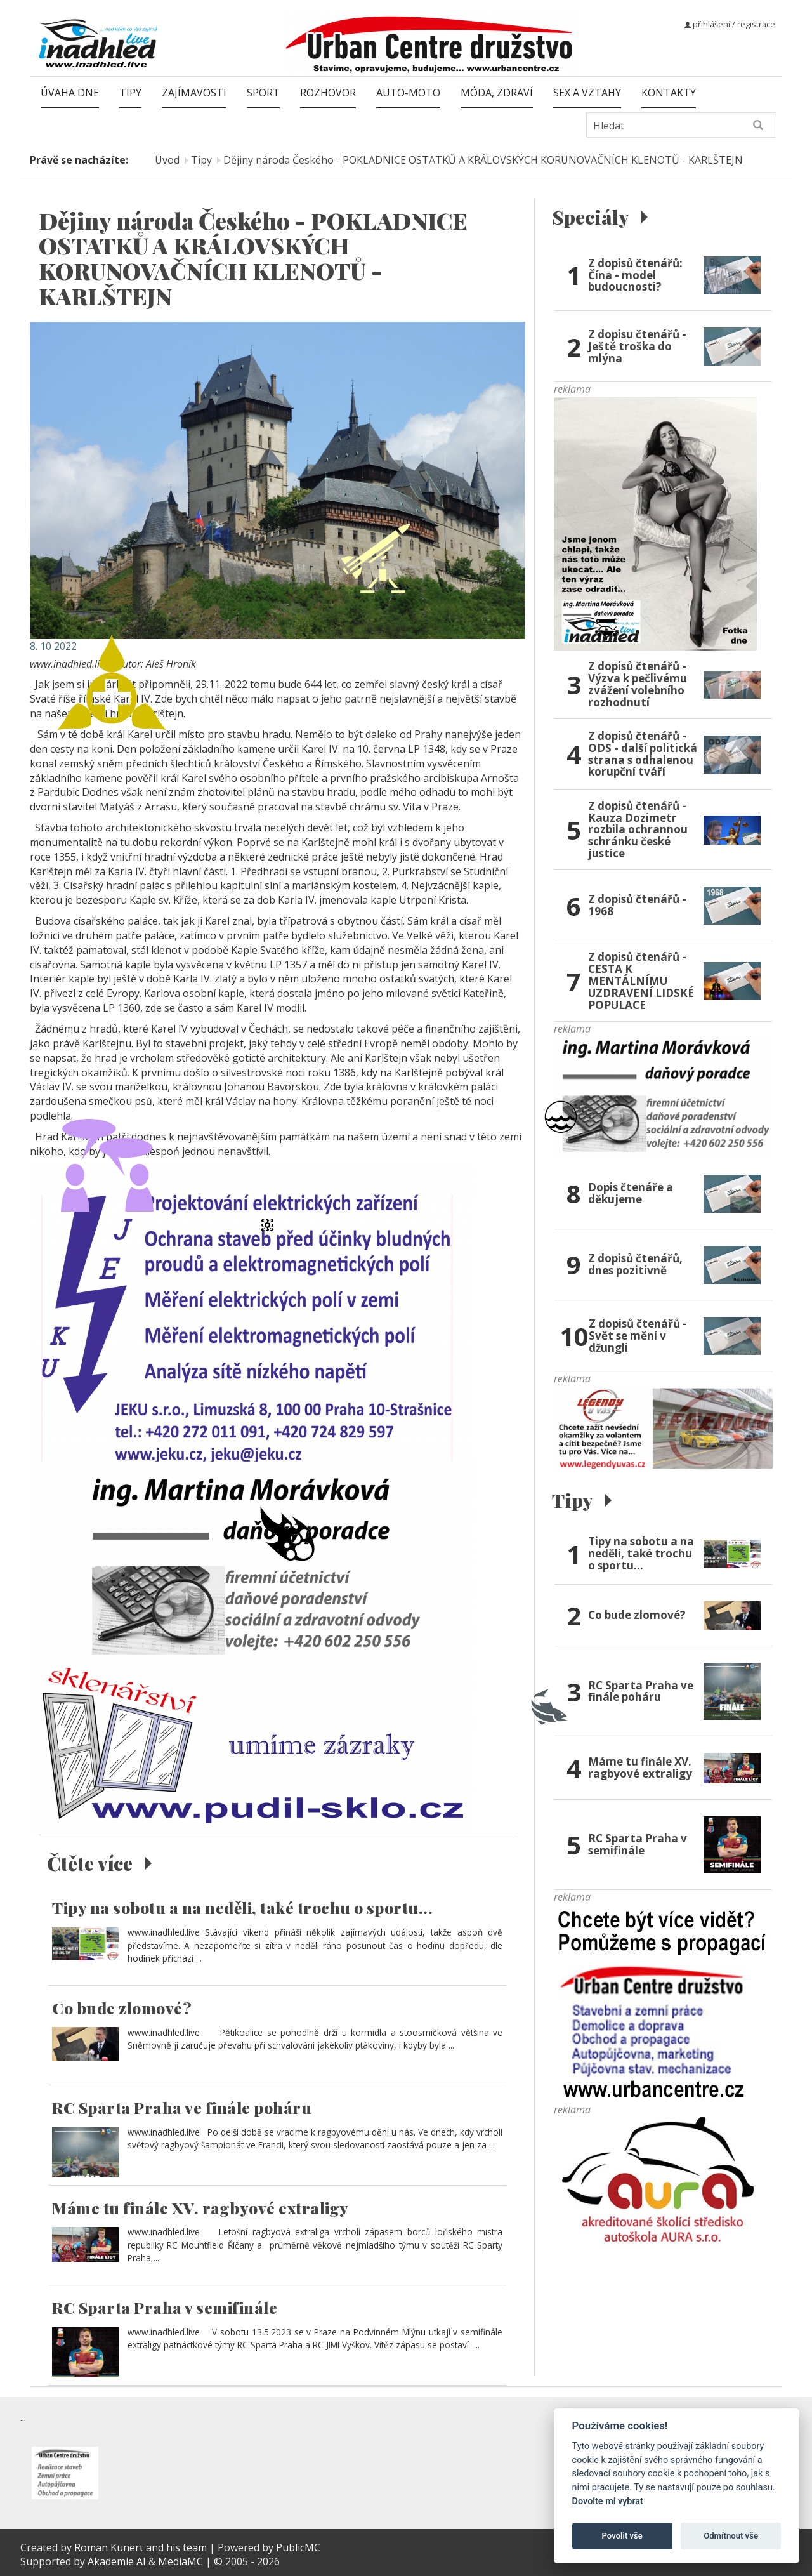  Describe the element at coordinates (286, 1533) in the screenshot. I see `activate fire or burn effect in game` at that location.